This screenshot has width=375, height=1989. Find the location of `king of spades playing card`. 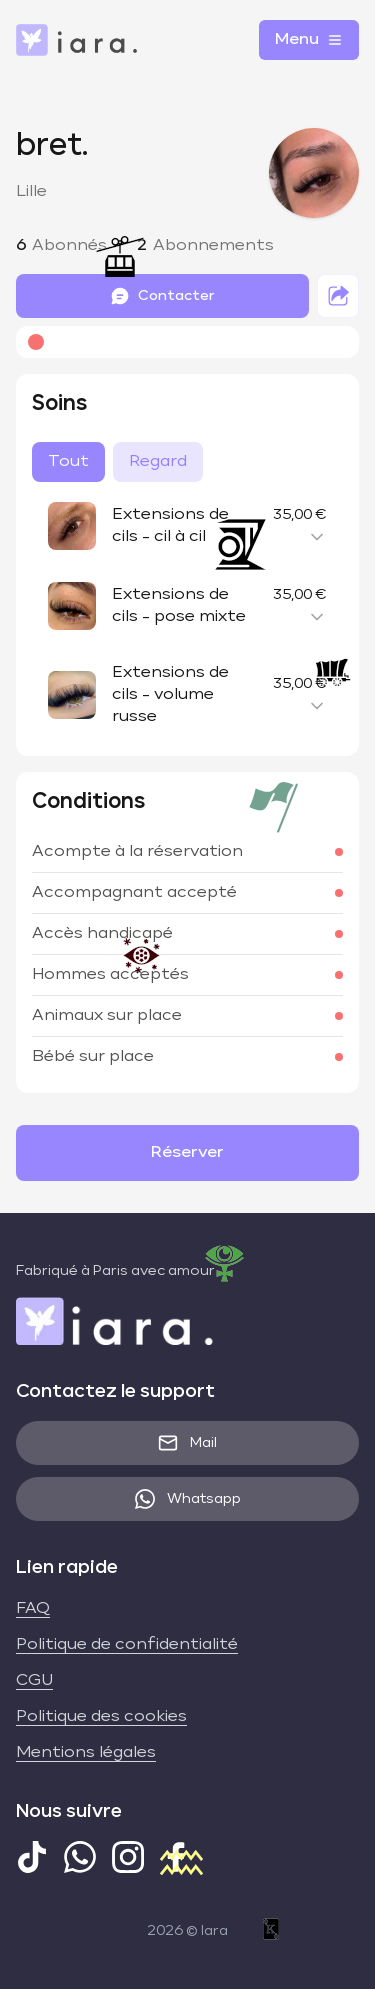

king of spades playing card is located at coordinates (271, 1929).